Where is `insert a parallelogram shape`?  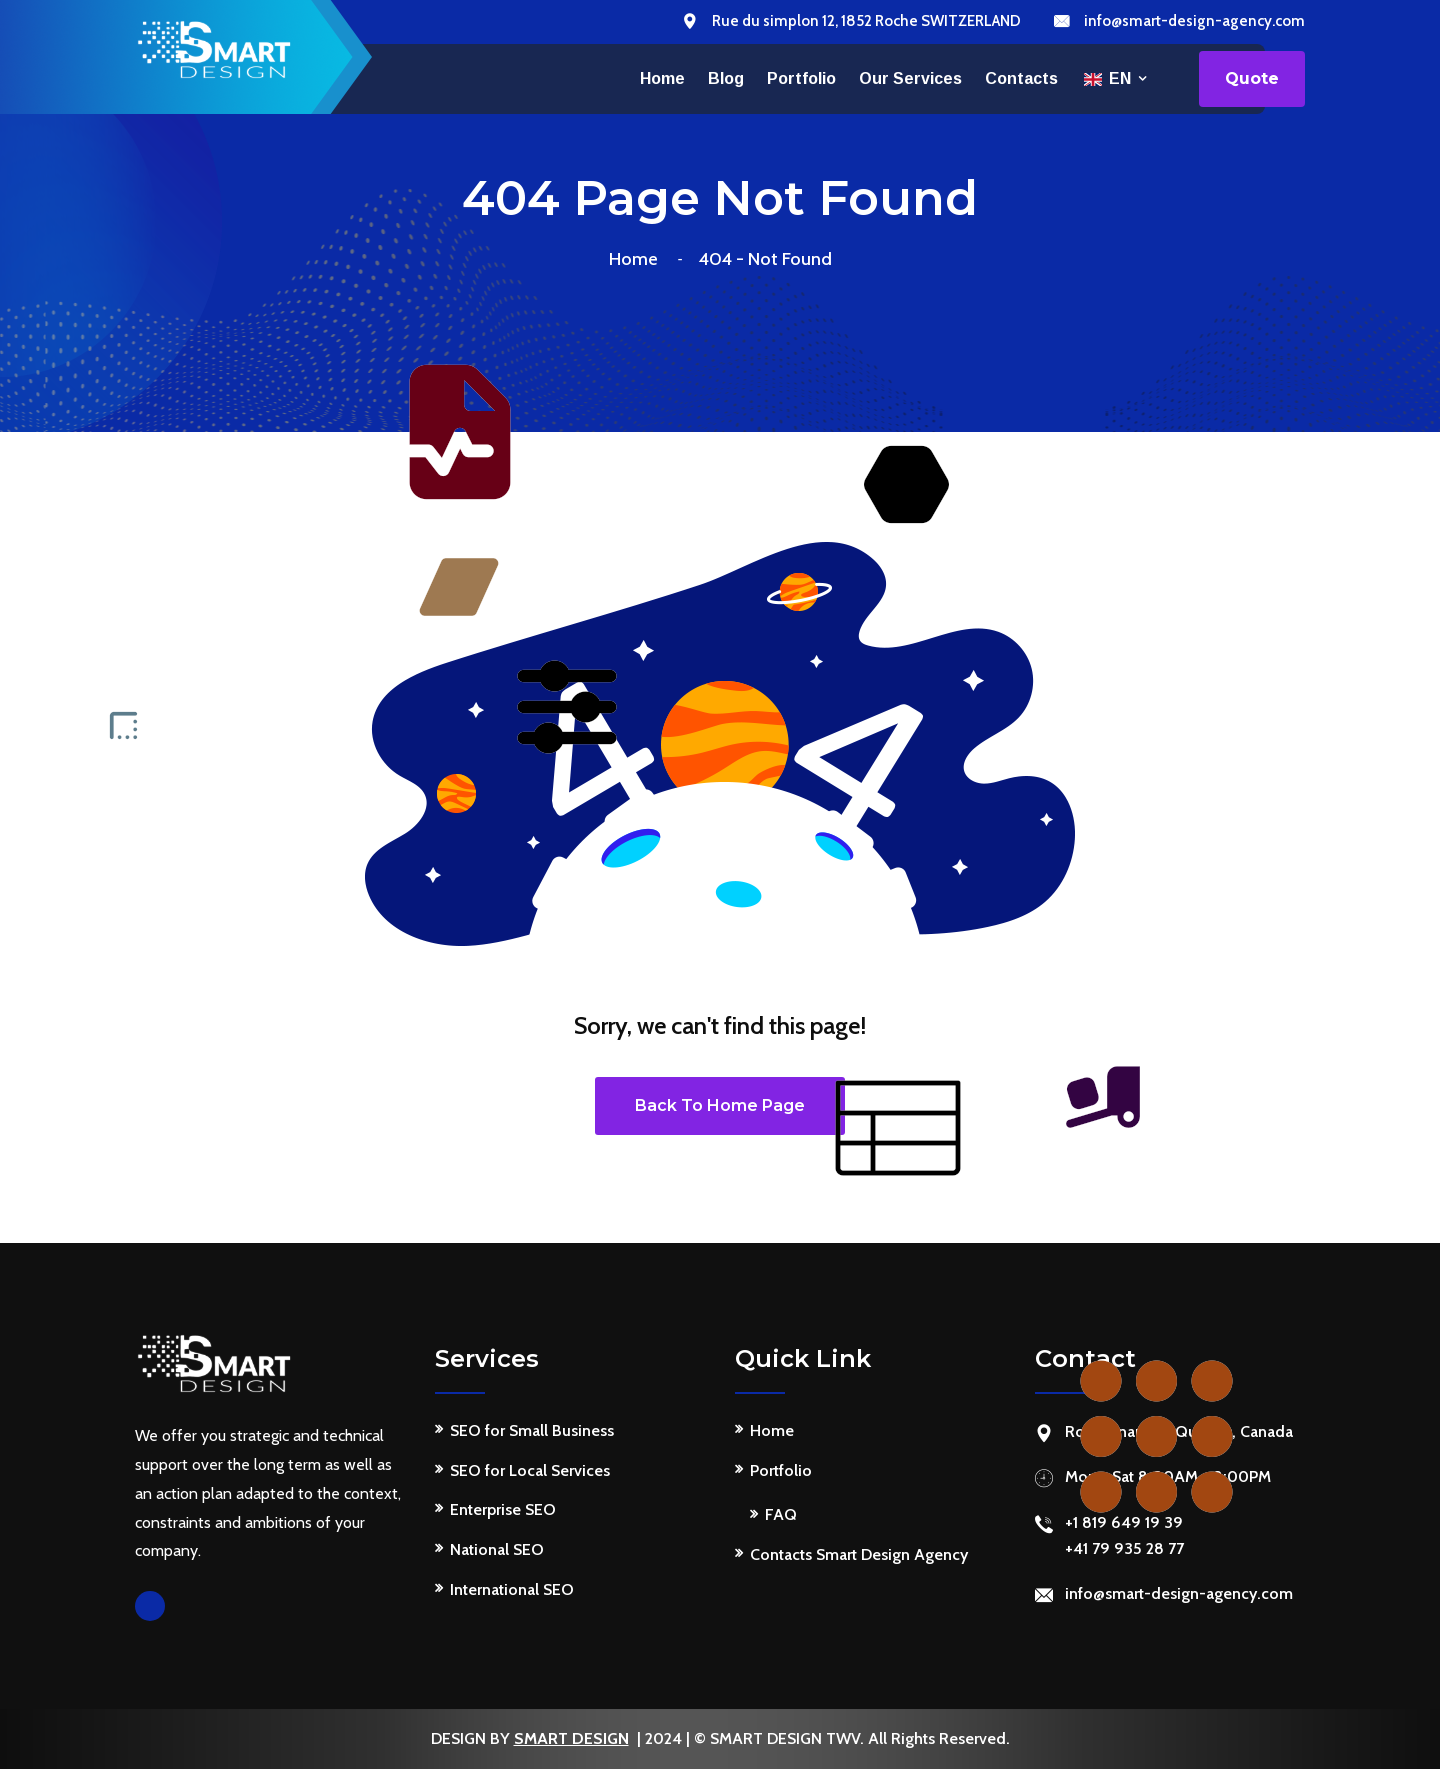 insert a parallelogram shape is located at coordinates (459, 587).